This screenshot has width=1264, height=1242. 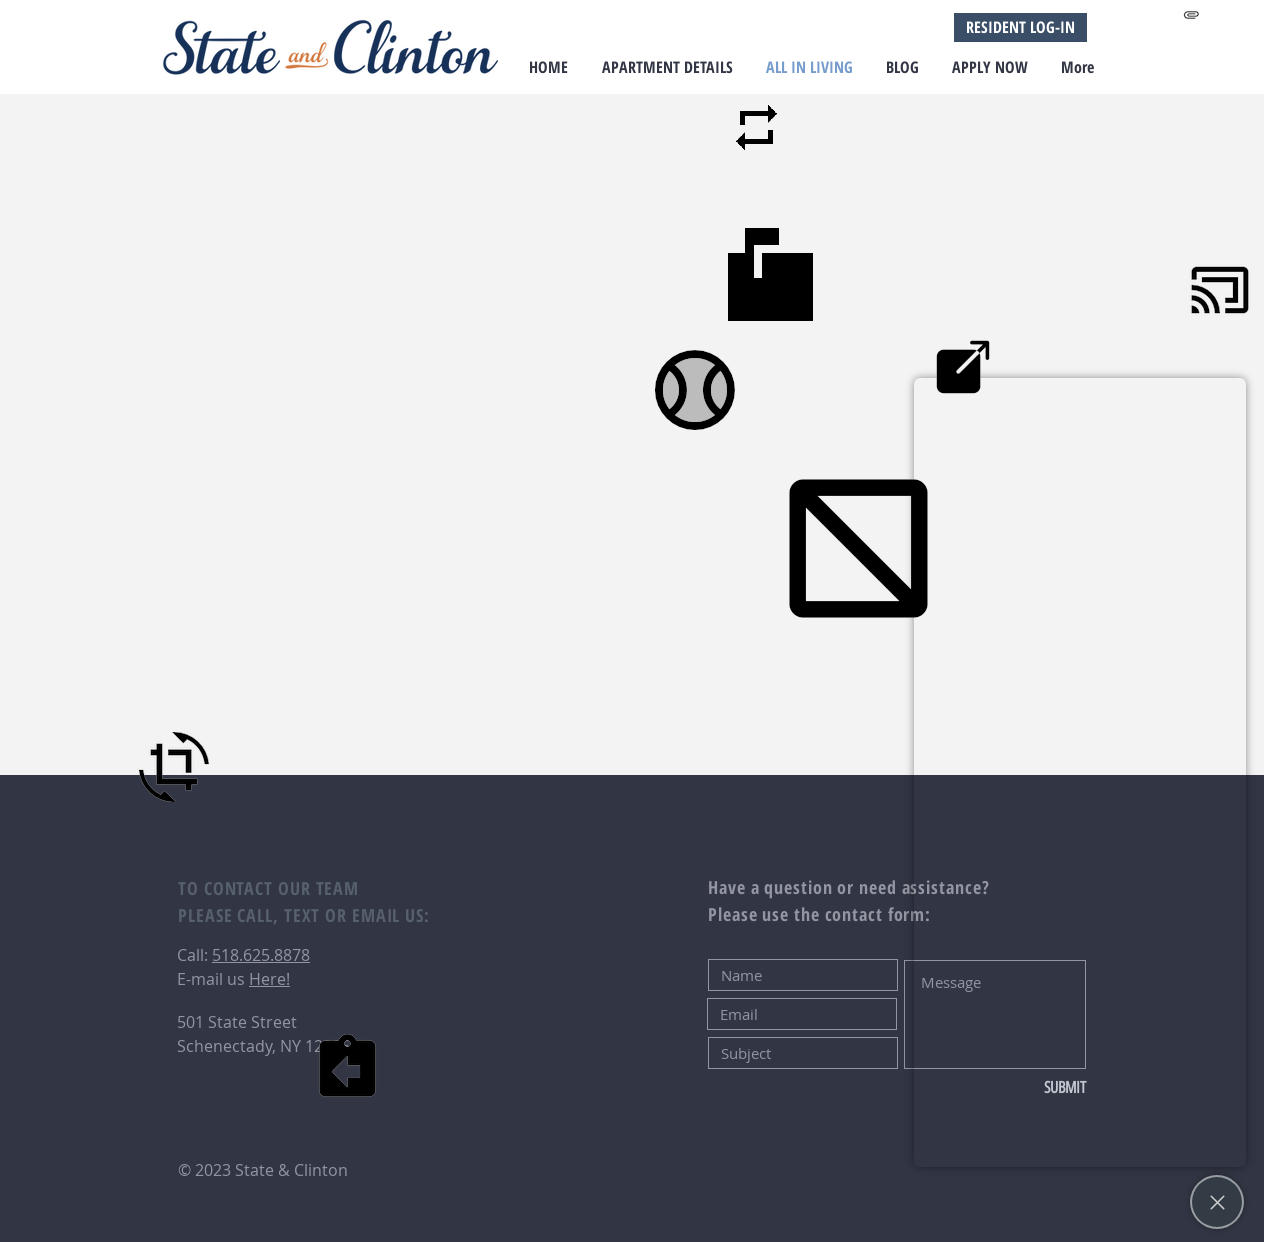 What do you see at coordinates (695, 390) in the screenshot?
I see `access baseball scores and updates` at bounding box center [695, 390].